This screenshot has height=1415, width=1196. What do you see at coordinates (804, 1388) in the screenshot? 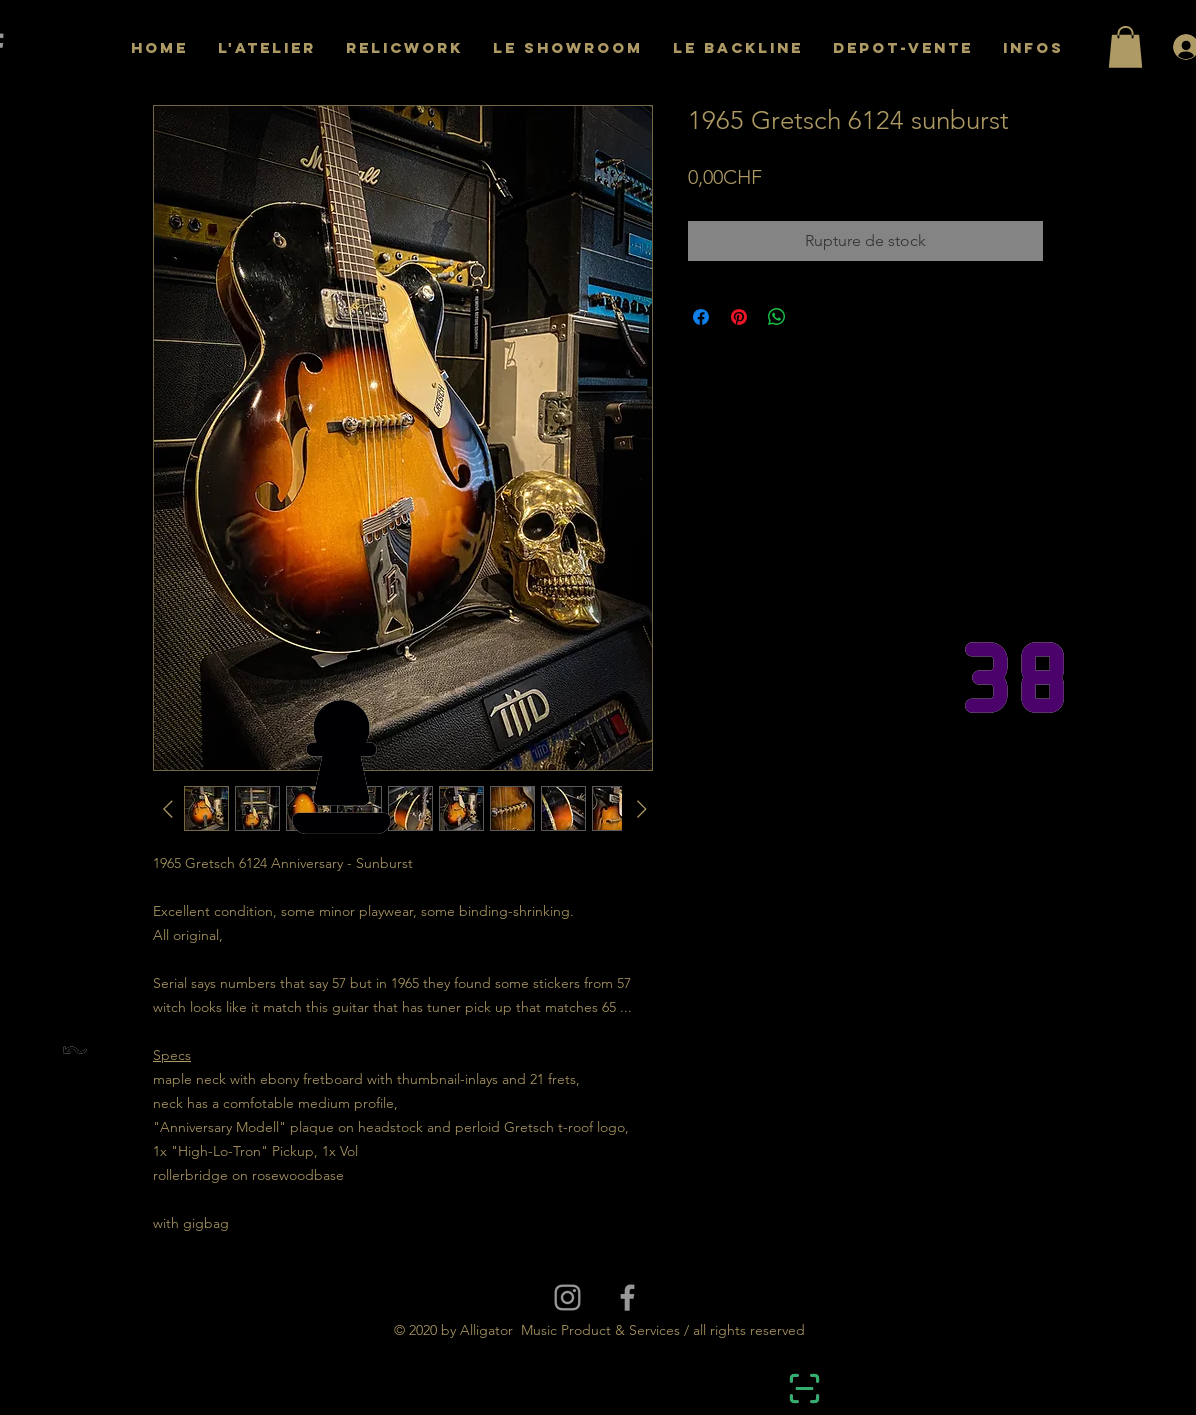
I see `scan a barcode or QR code` at bounding box center [804, 1388].